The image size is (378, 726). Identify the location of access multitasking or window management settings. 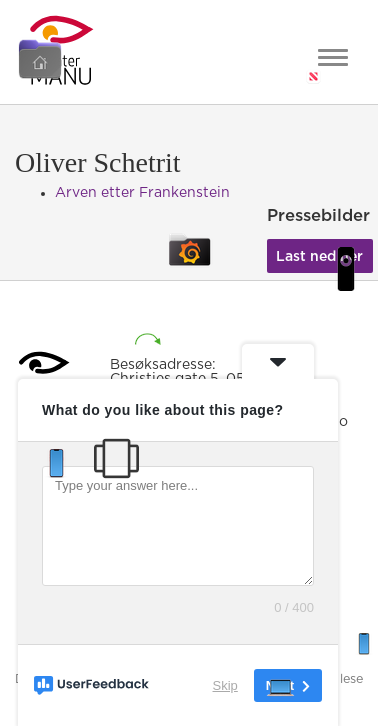
(116, 458).